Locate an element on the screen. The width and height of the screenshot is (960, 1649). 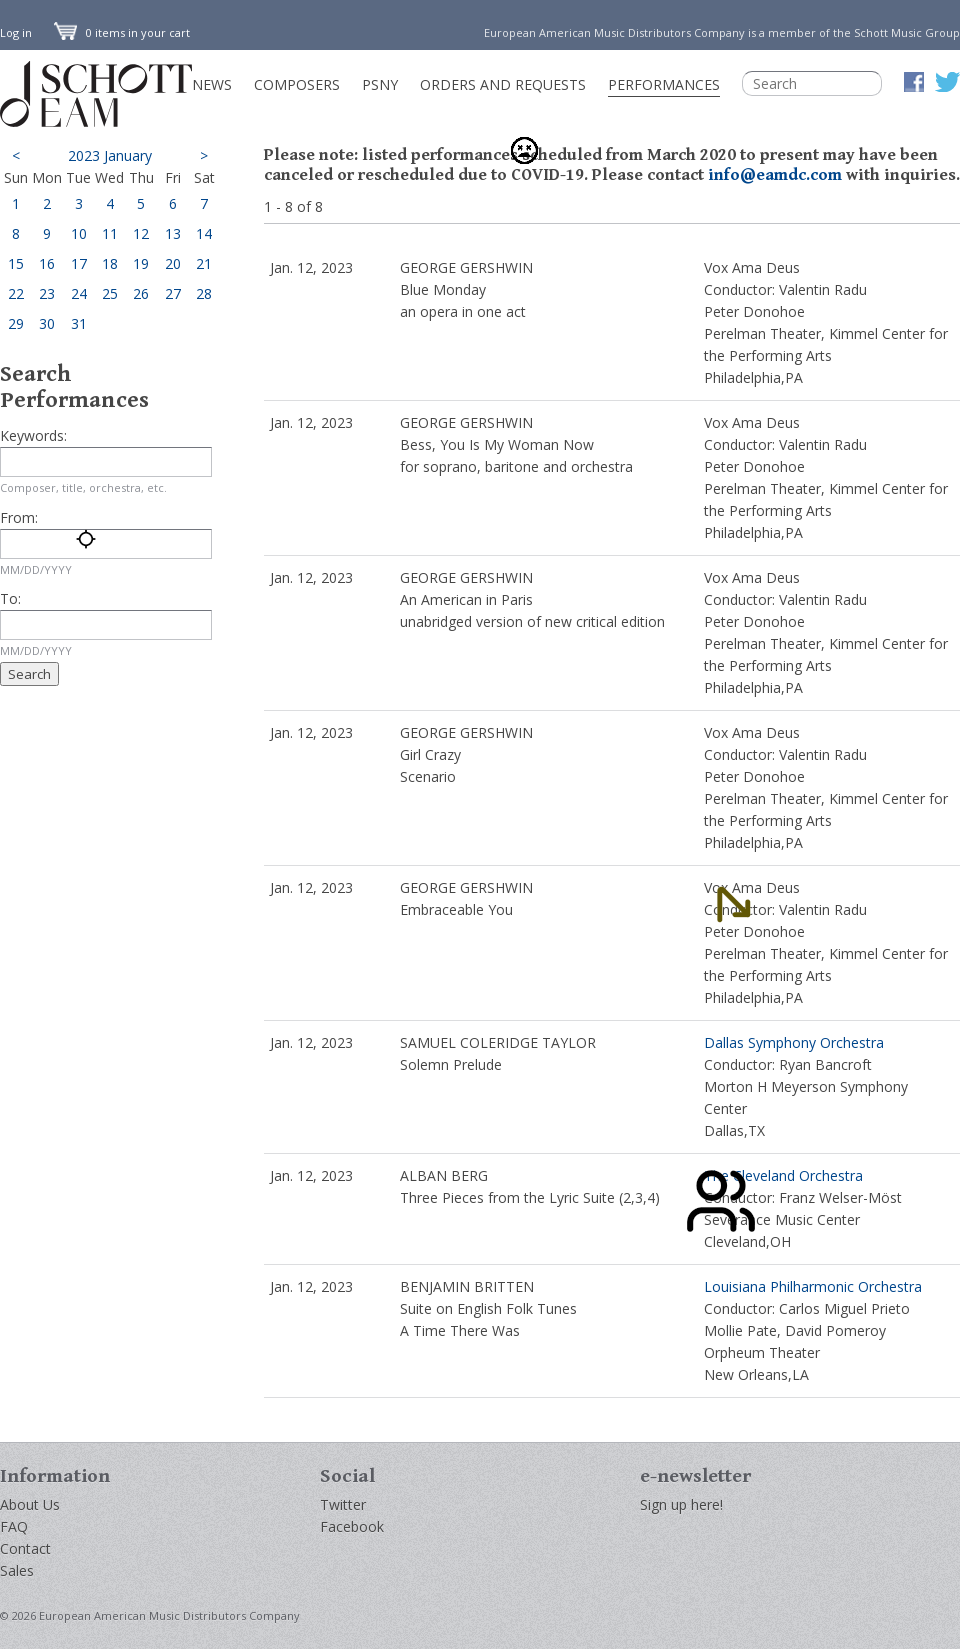
access current location is located at coordinates (86, 539).